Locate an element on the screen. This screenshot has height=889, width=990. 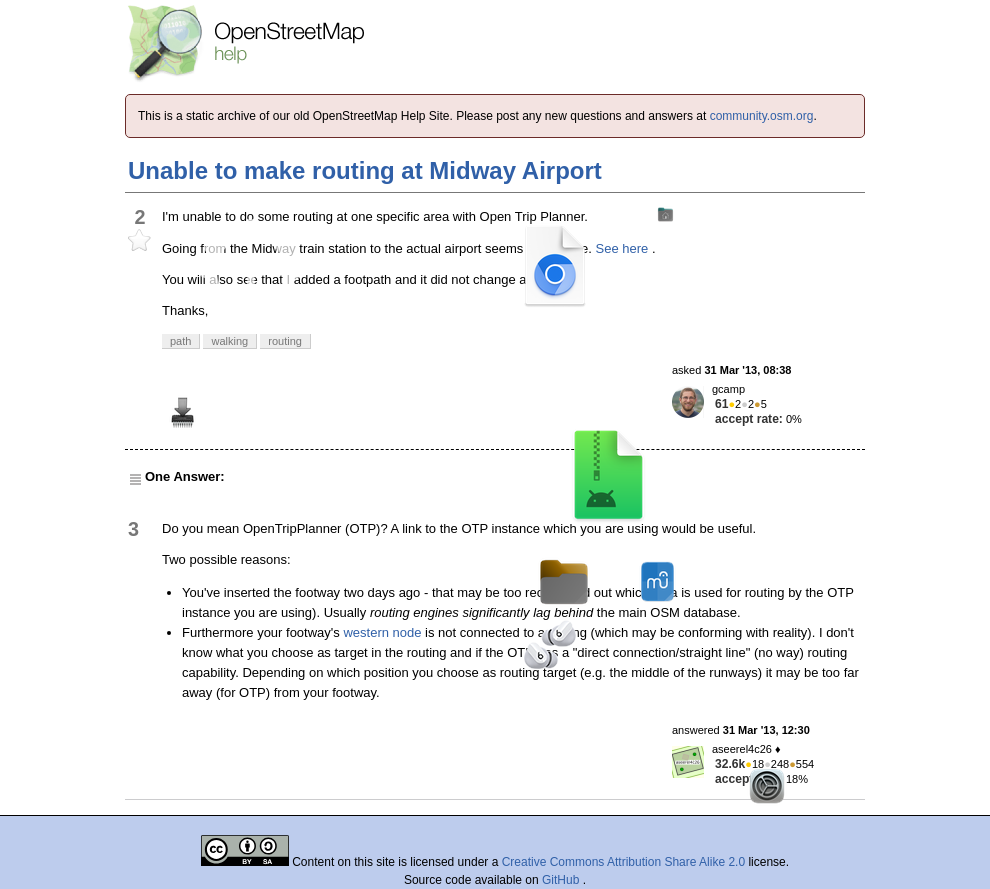
access your home folder or personal files is located at coordinates (665, 214).